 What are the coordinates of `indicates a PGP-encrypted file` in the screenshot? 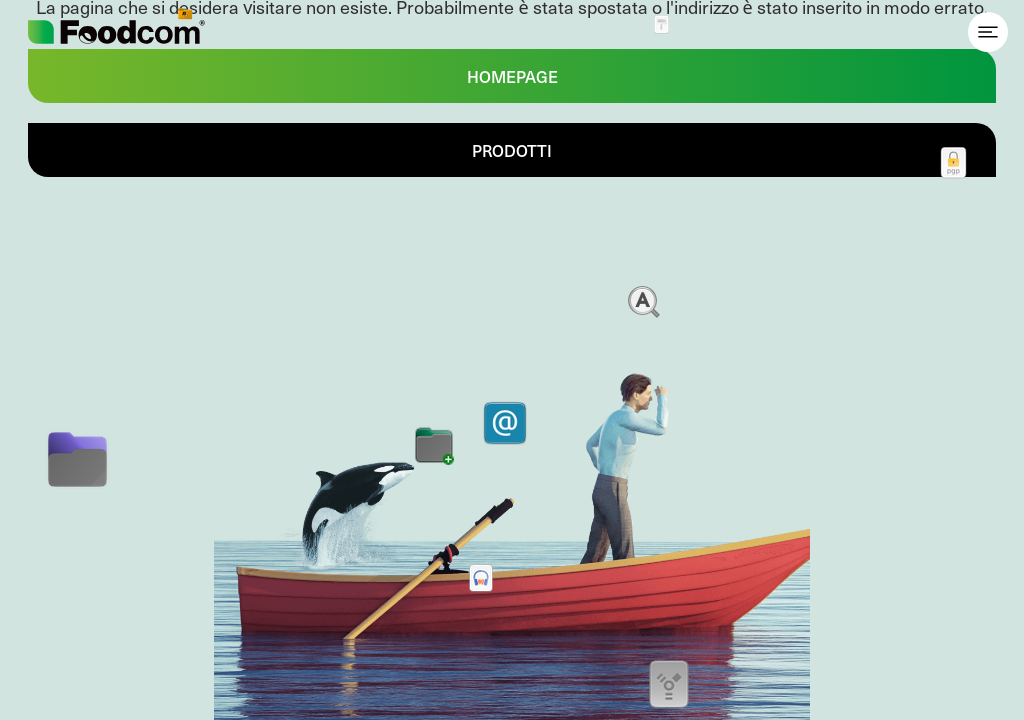 It's located at (953, 162).